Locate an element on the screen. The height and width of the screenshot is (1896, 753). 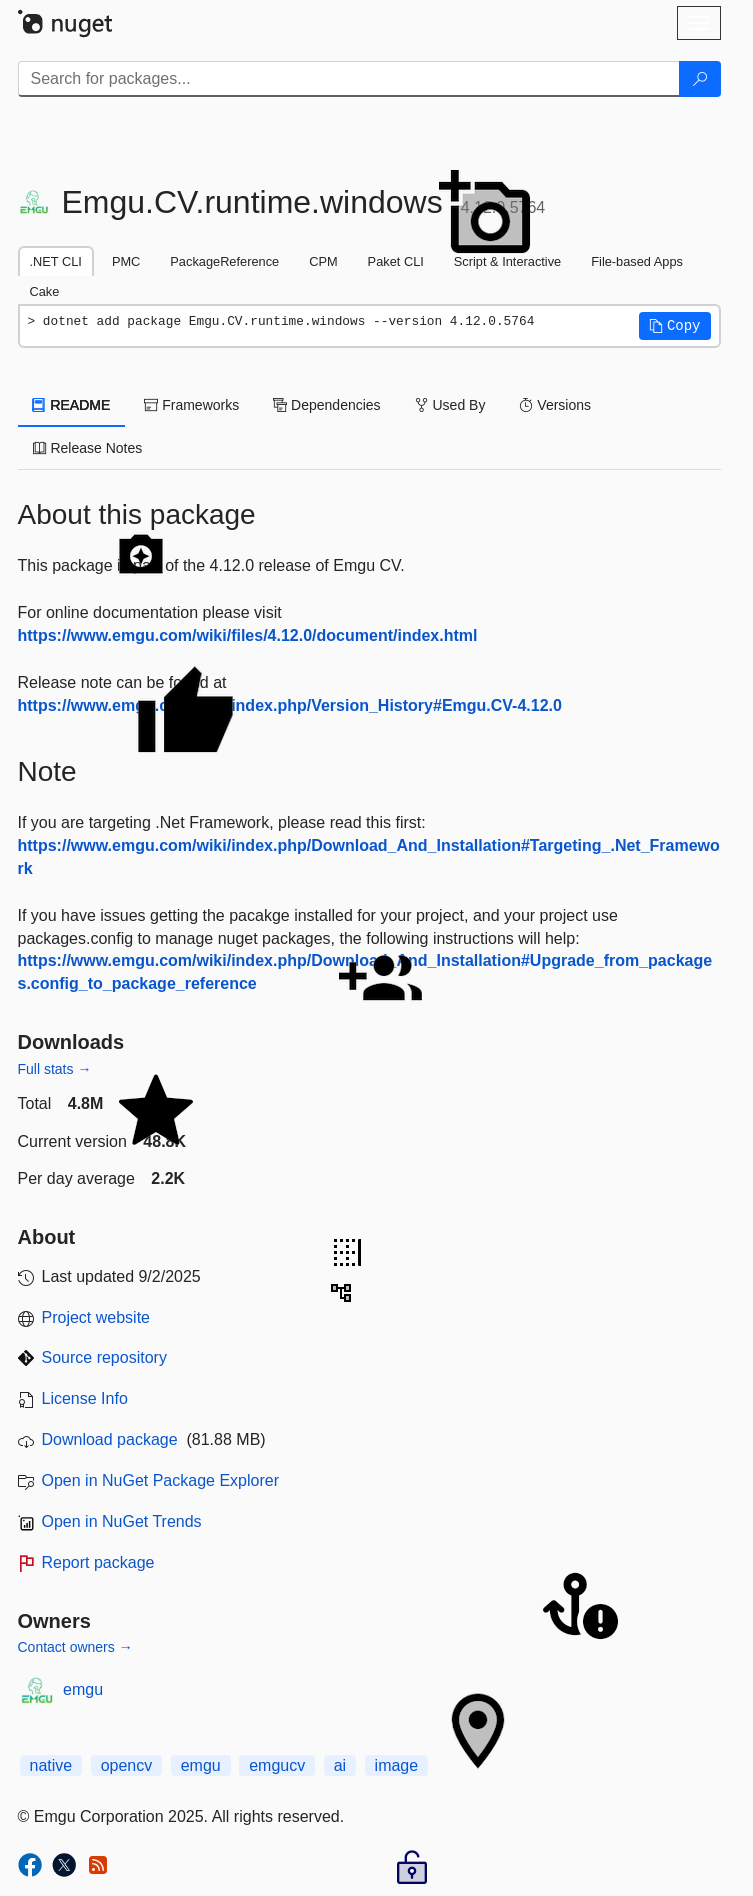
add a new photo is located at coordinates (486, 213).